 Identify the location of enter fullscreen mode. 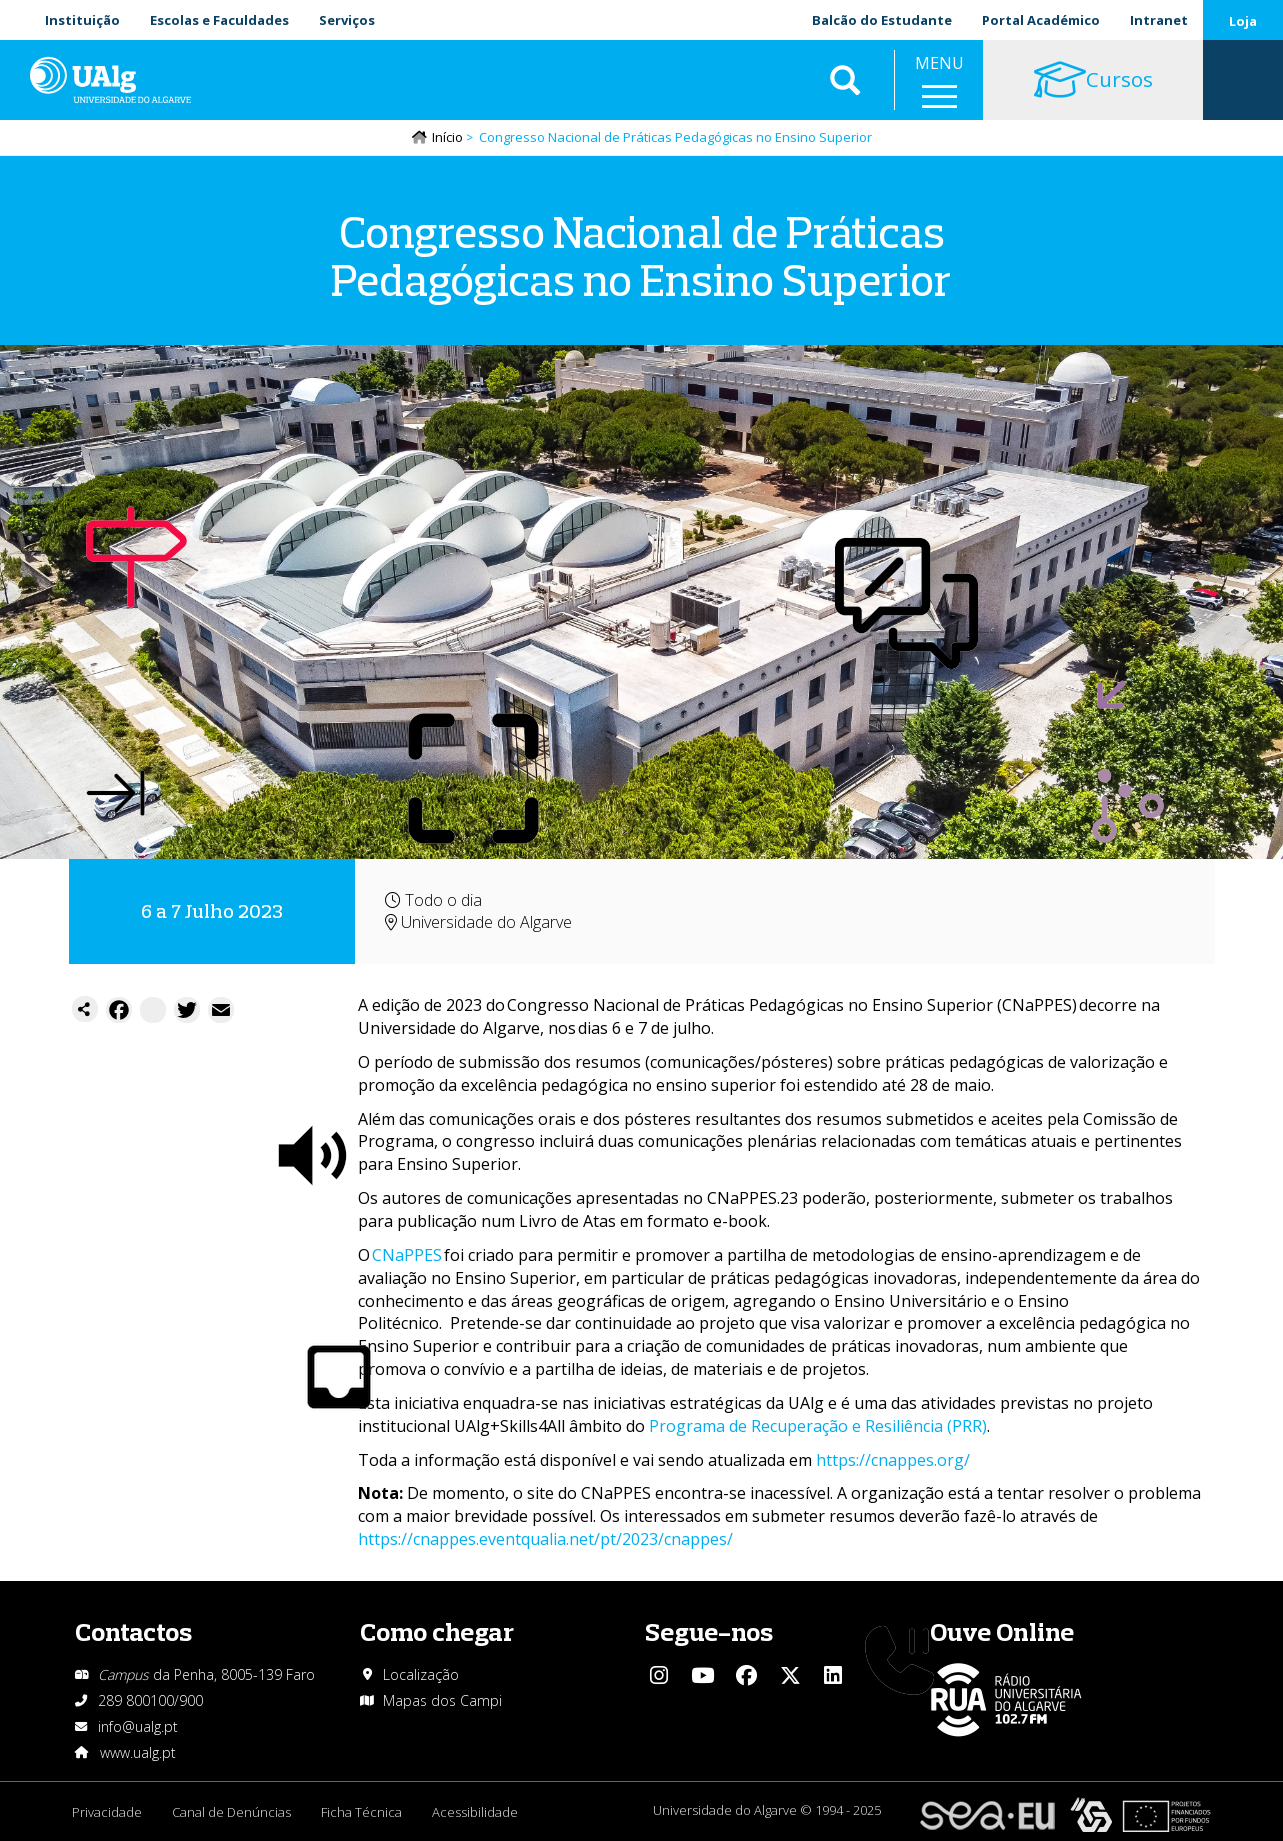
(473, 778).